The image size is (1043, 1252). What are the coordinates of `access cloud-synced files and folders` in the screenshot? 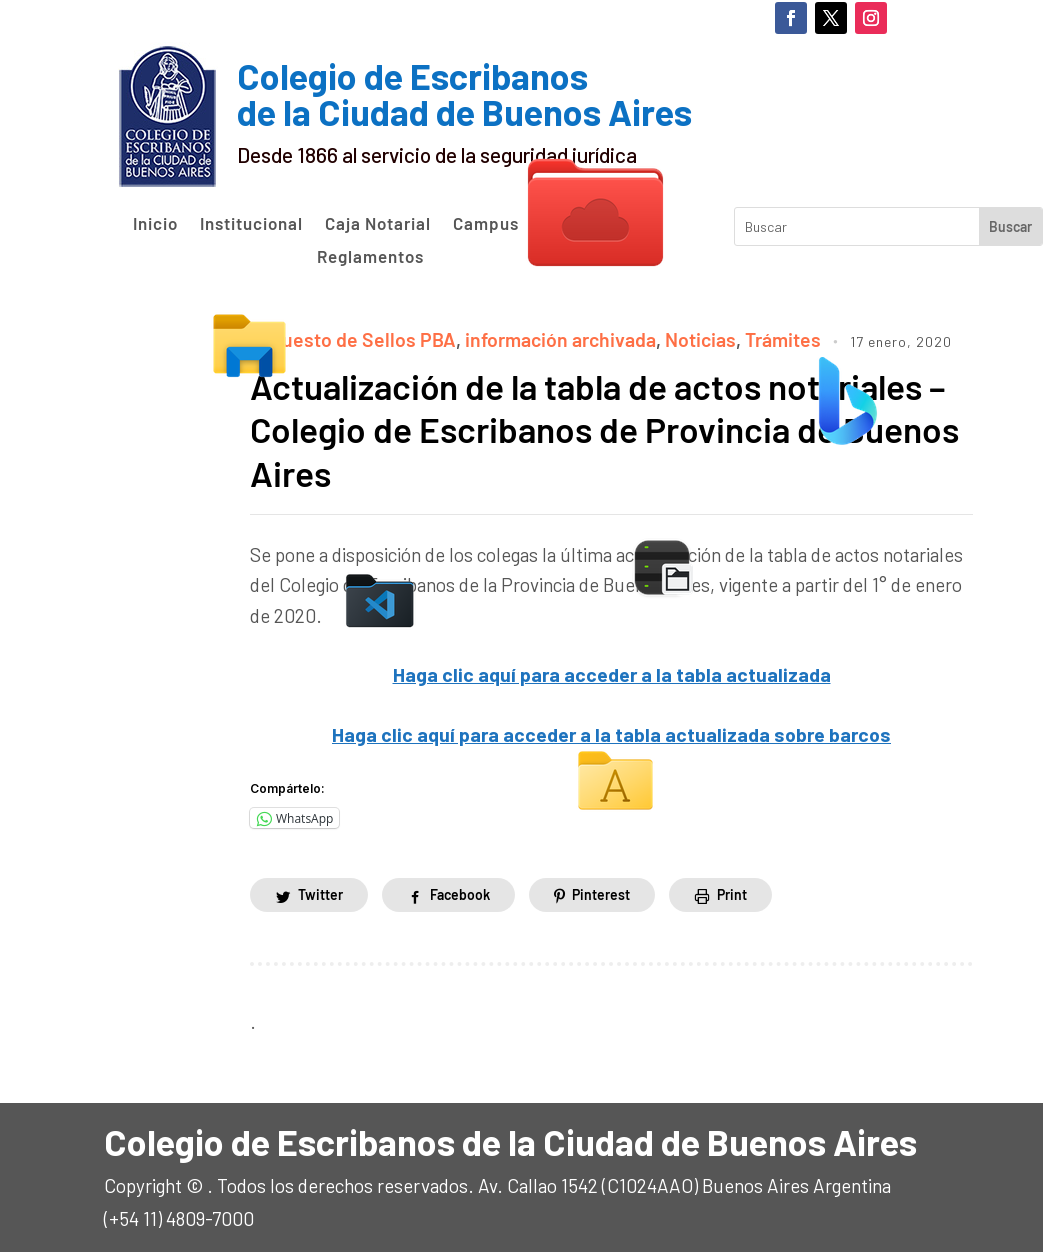 It's located at (595, 212).